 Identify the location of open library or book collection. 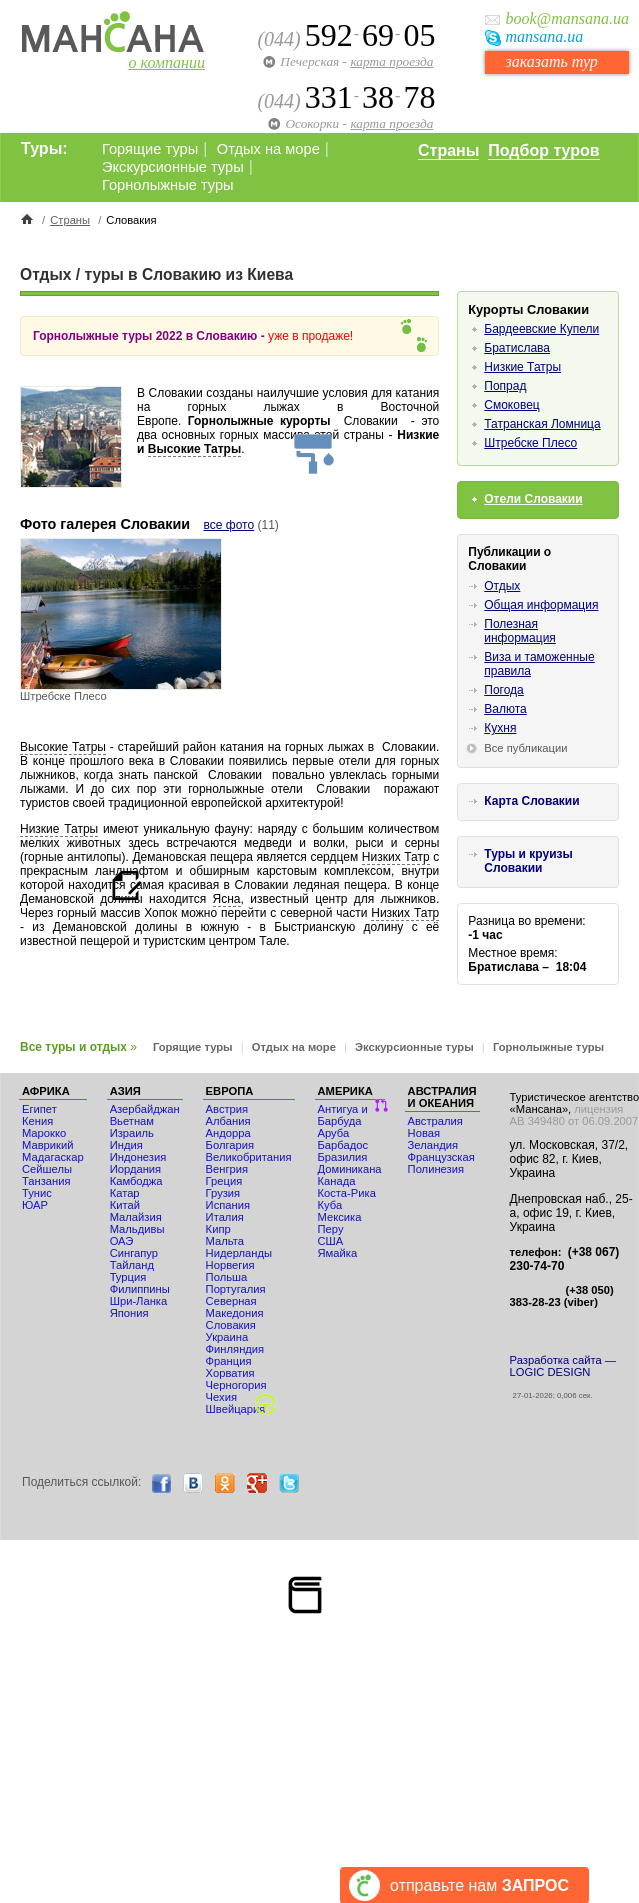
(305, 1595).